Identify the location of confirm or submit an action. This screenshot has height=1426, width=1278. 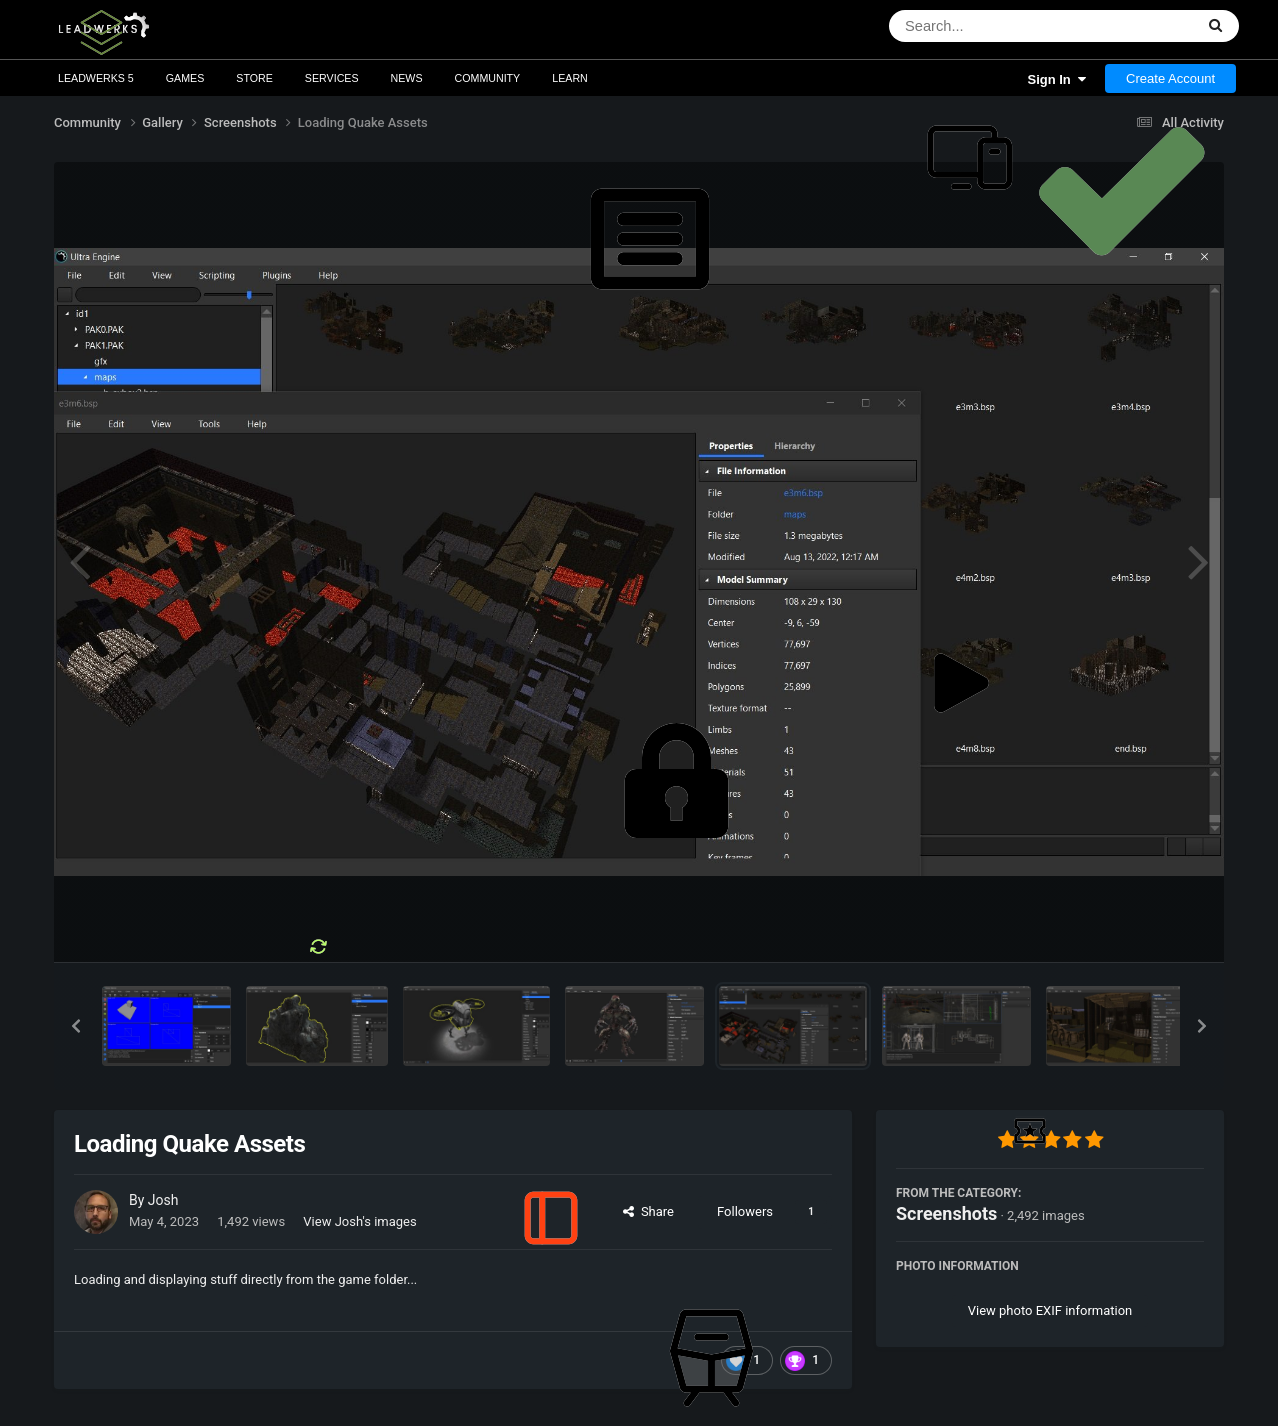
(1119, 187).